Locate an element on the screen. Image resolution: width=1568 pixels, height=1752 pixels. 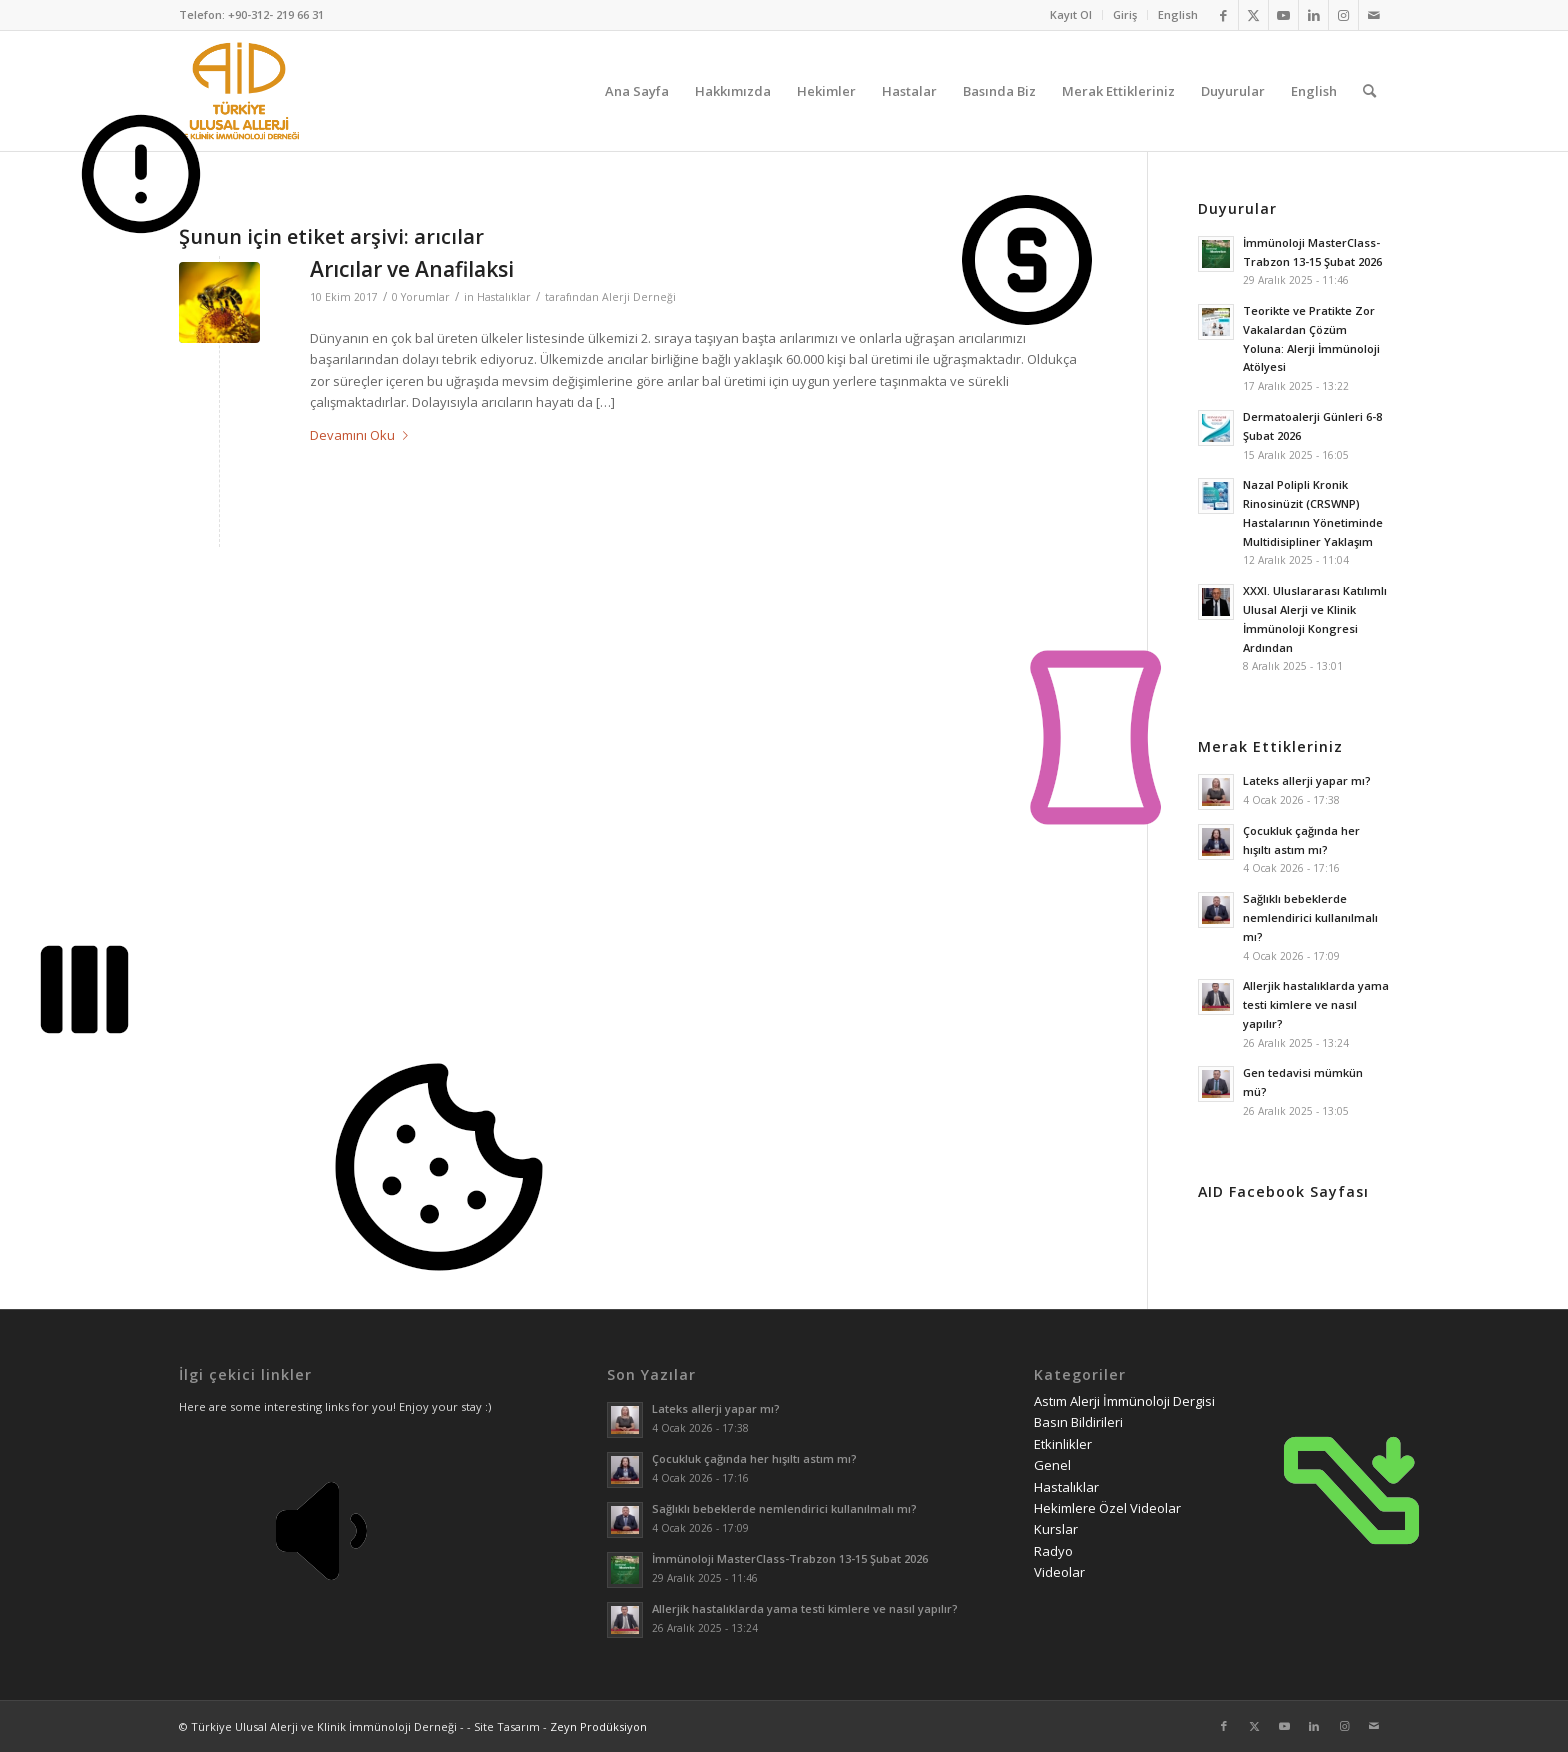
indicates escalator going down is located at coordinates (1351, 1490).